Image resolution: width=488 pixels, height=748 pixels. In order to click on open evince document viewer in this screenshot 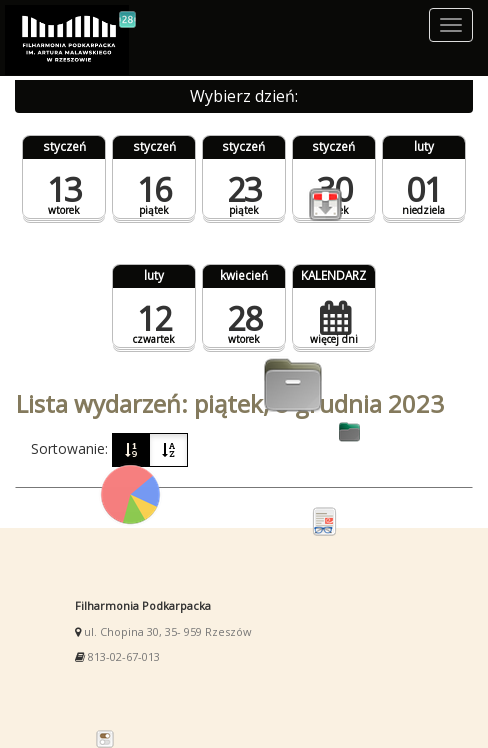, I will do `click(324, 521)`.